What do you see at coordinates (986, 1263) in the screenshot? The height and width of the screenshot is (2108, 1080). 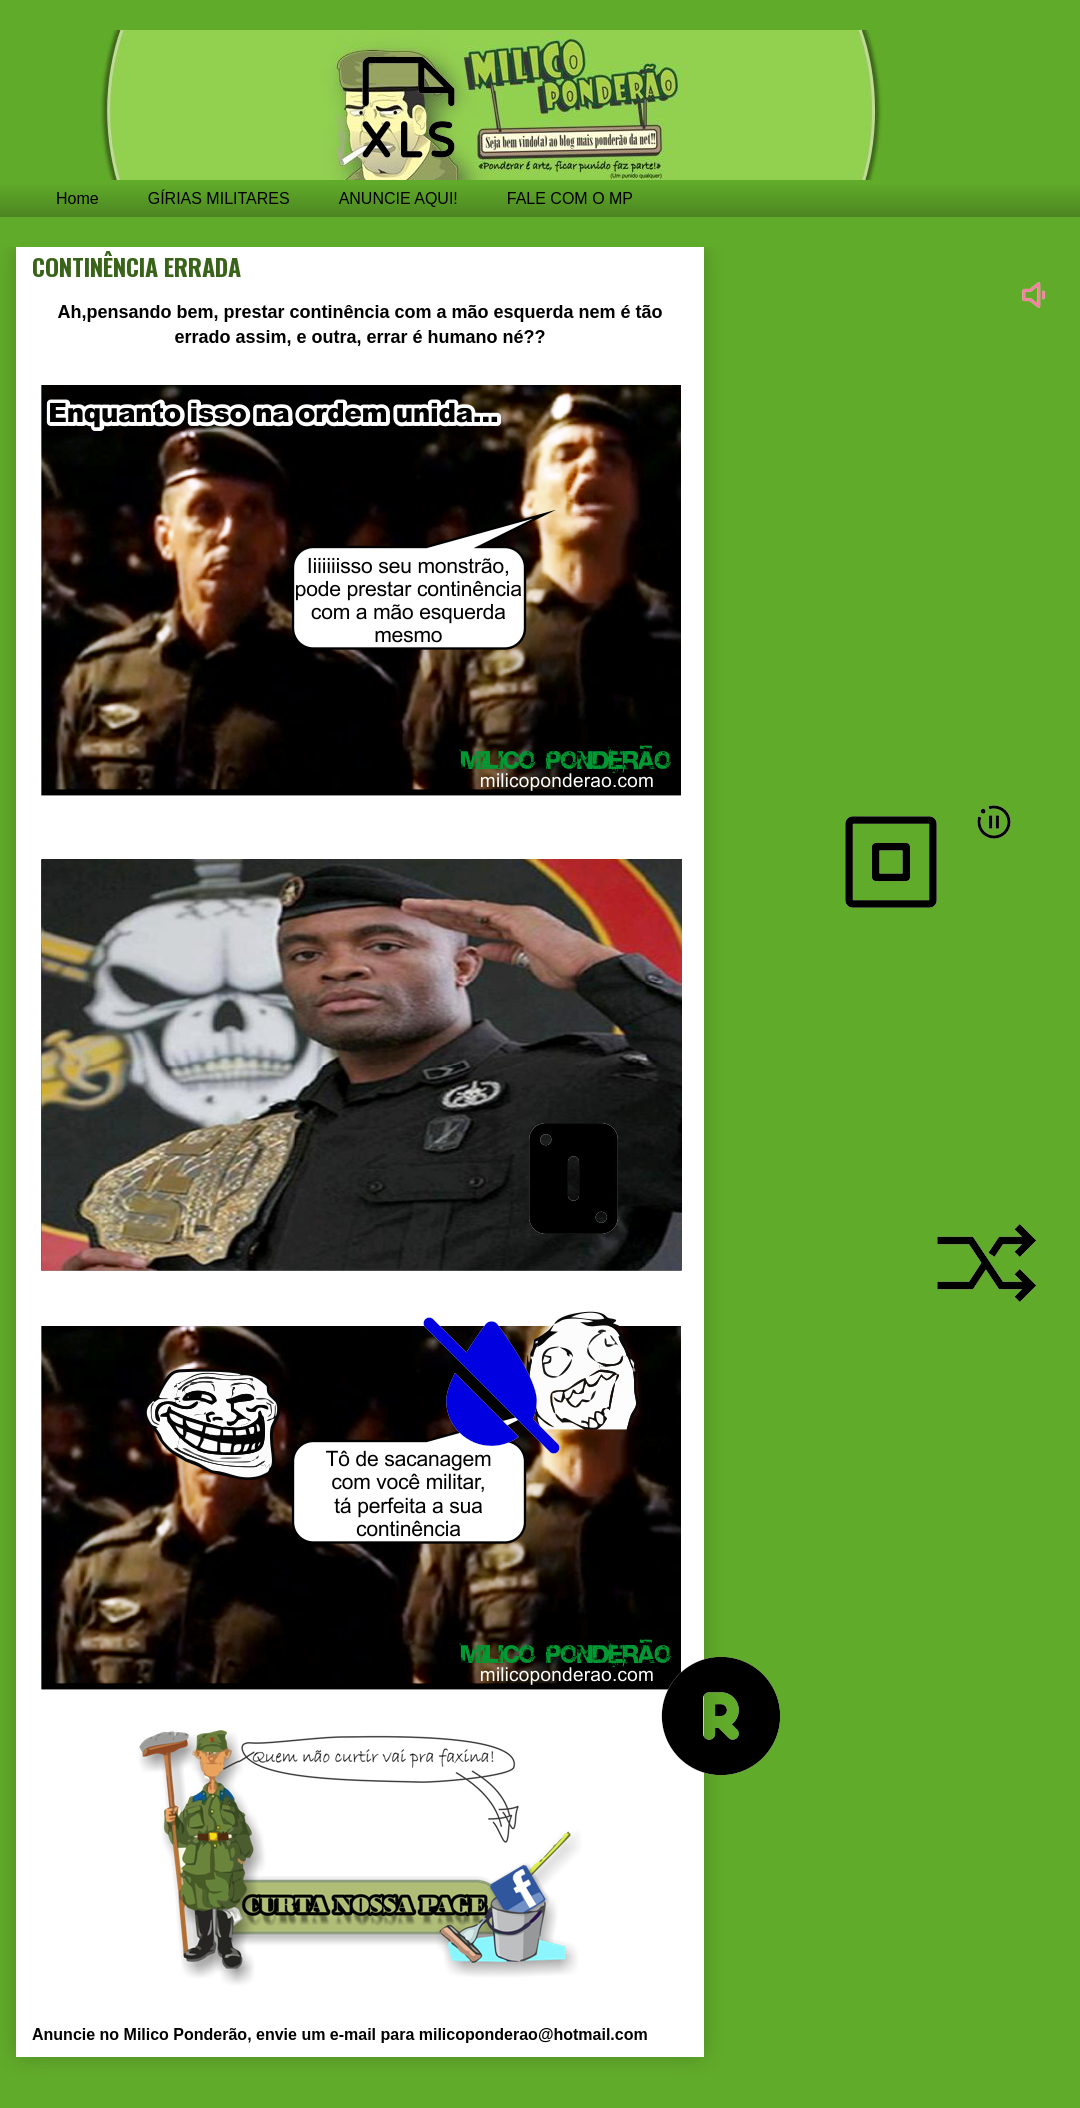 I see `shuffle playlist or queue order` at bounding box center [986, 1263].